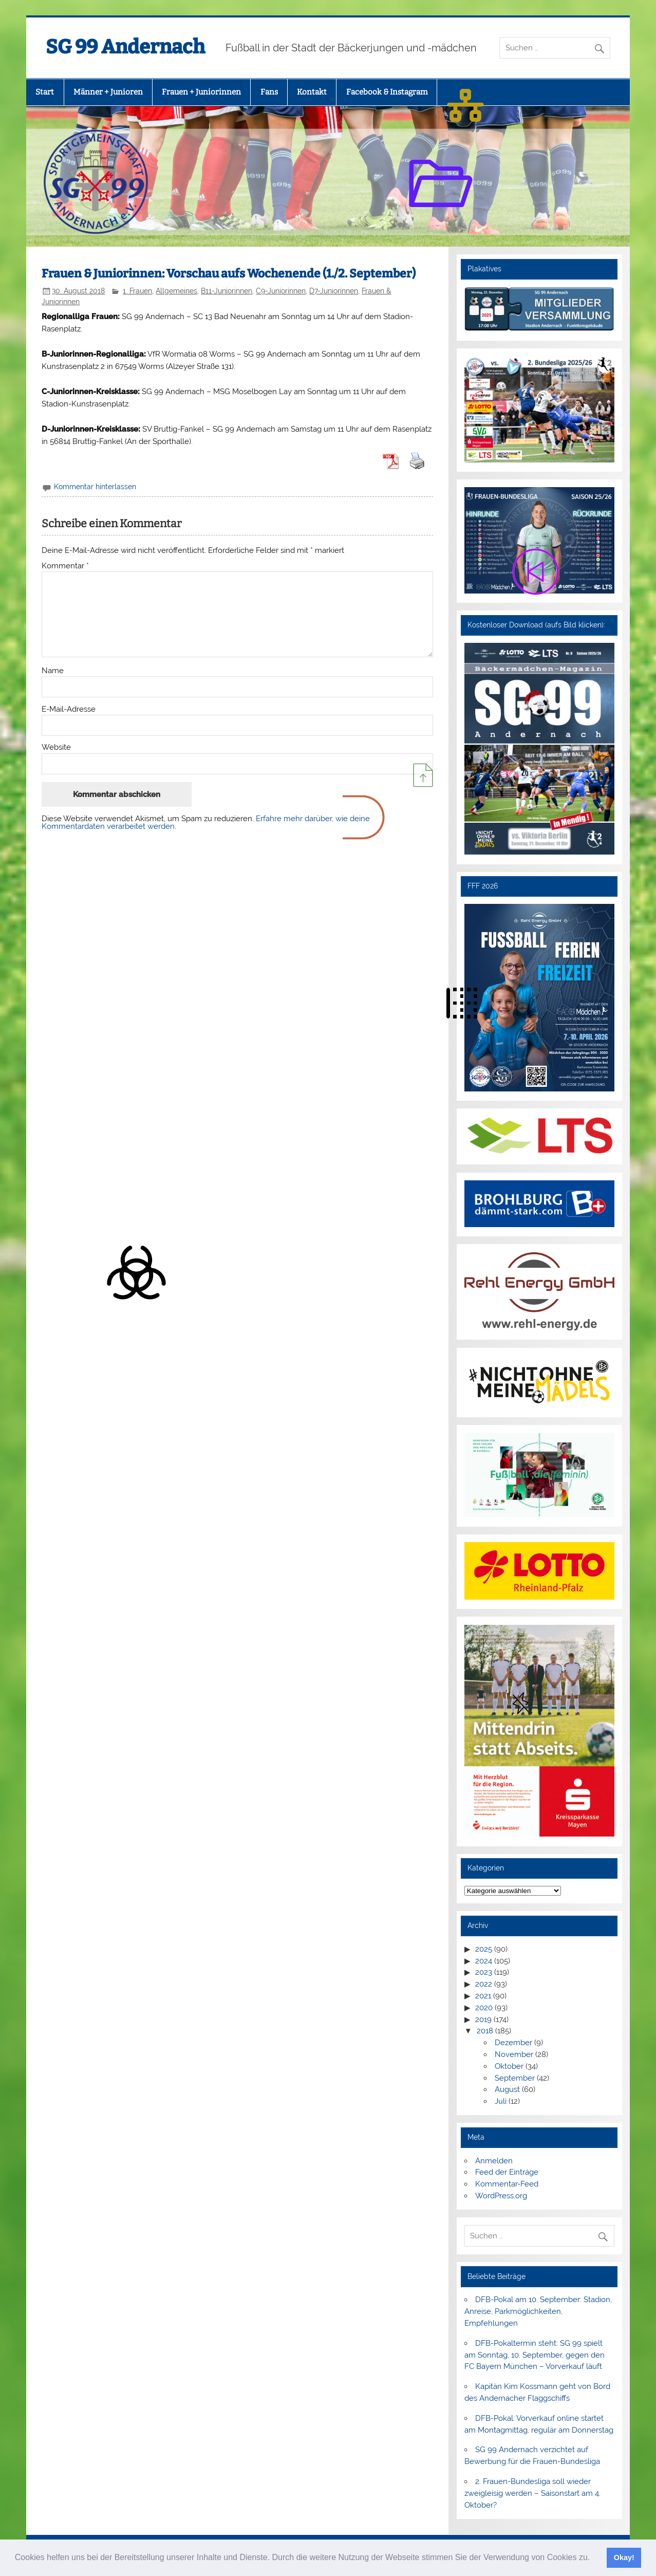  I want to click on indicates hazardous or dangerous content, so click(136, 1274).